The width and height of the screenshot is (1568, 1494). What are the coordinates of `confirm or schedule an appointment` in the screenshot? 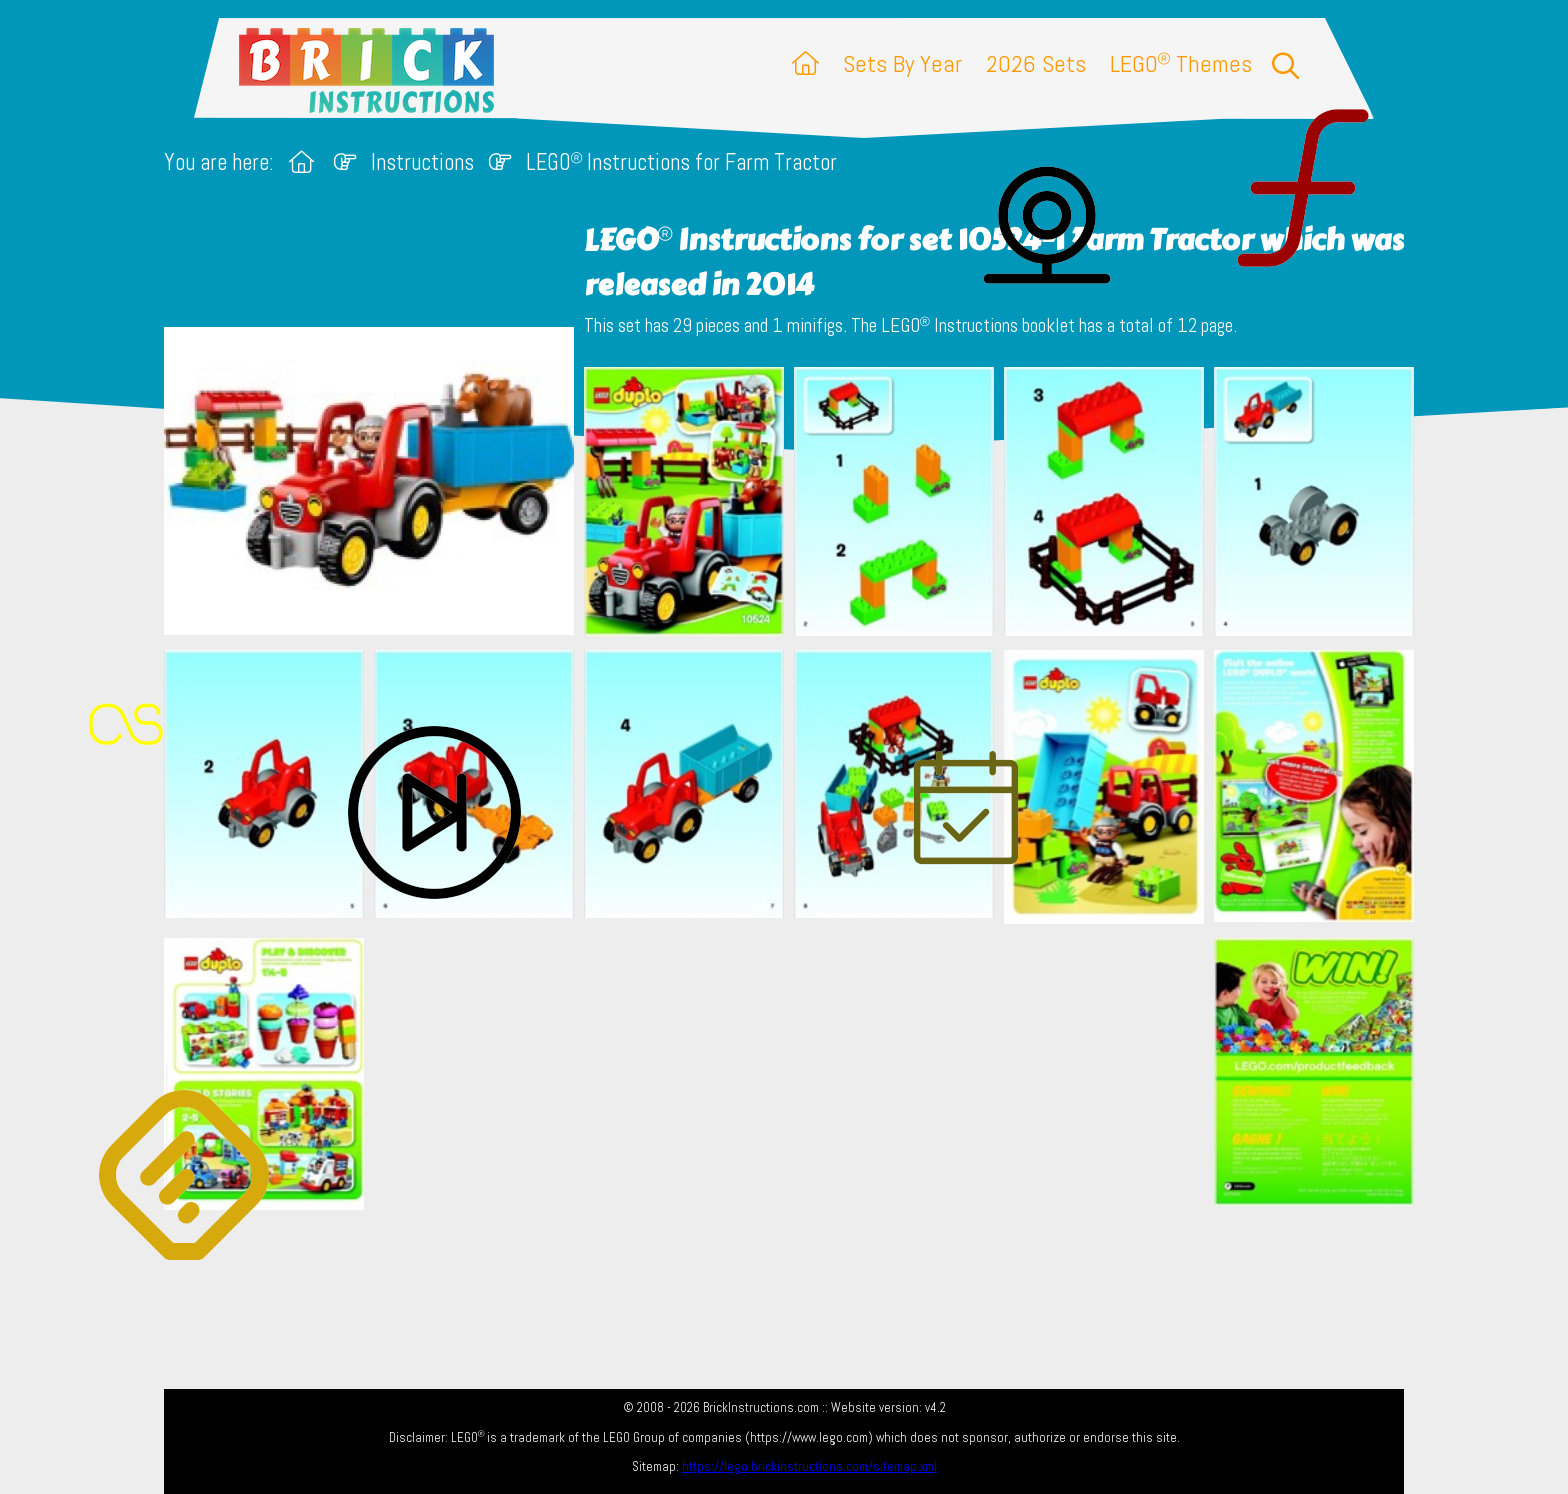 It's located at (966, 812).